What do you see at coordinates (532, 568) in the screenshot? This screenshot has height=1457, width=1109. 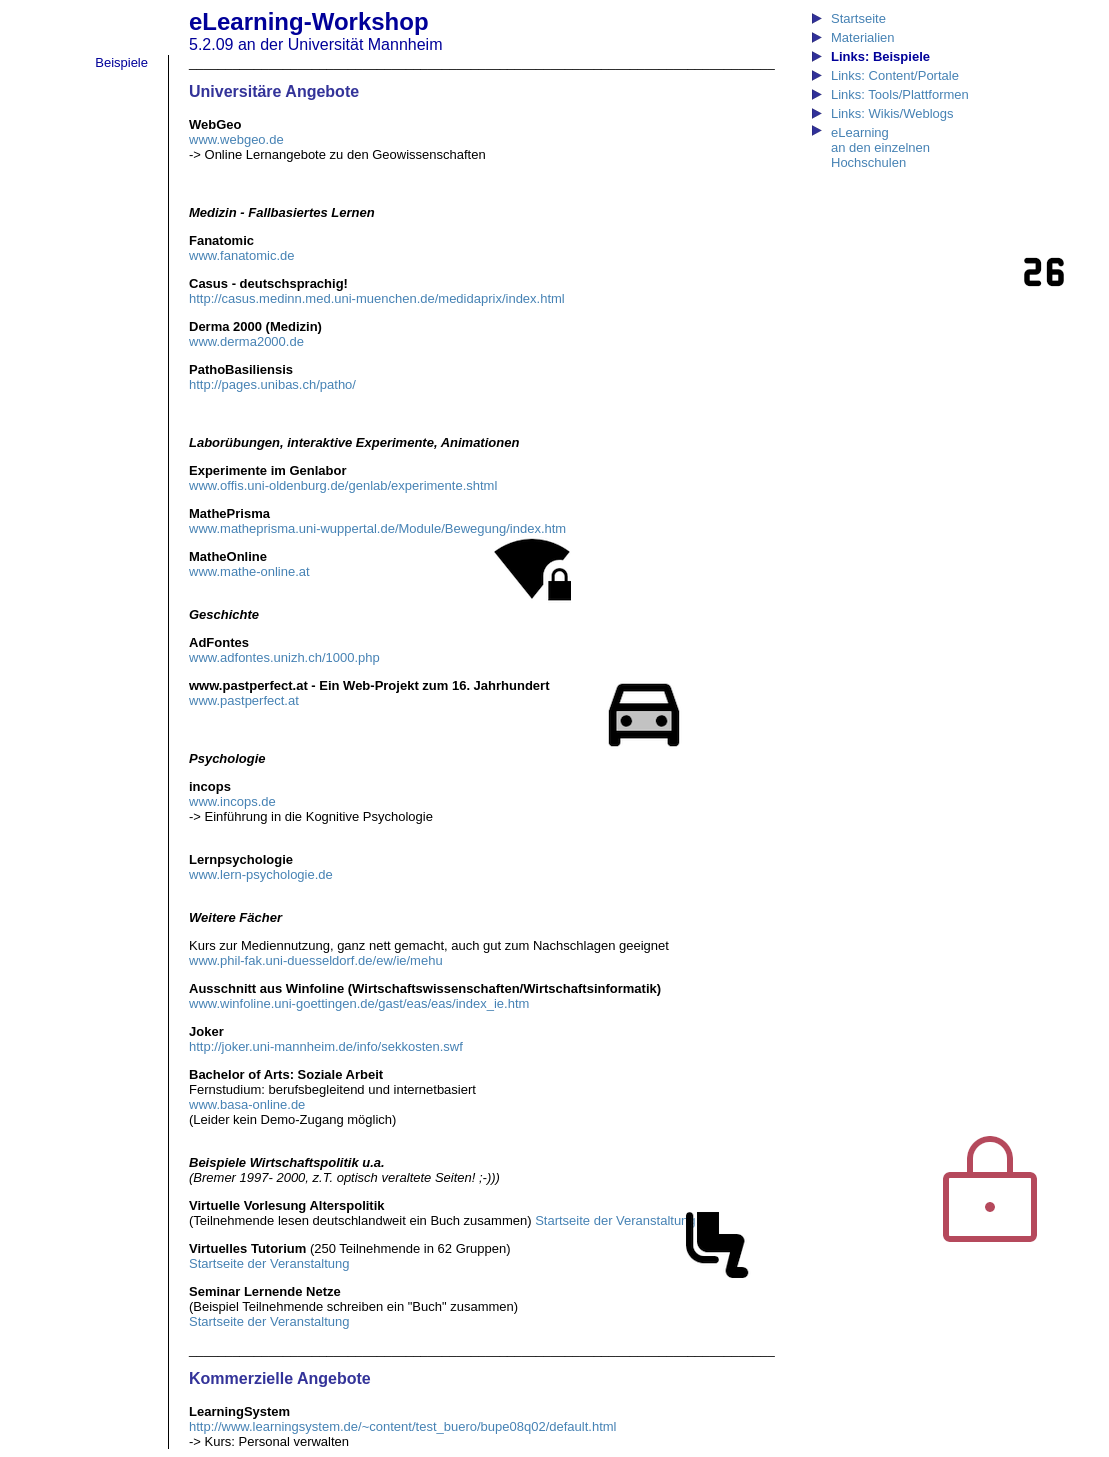 I see `connected to a secure wifi network` at bounding box center [532, 568].